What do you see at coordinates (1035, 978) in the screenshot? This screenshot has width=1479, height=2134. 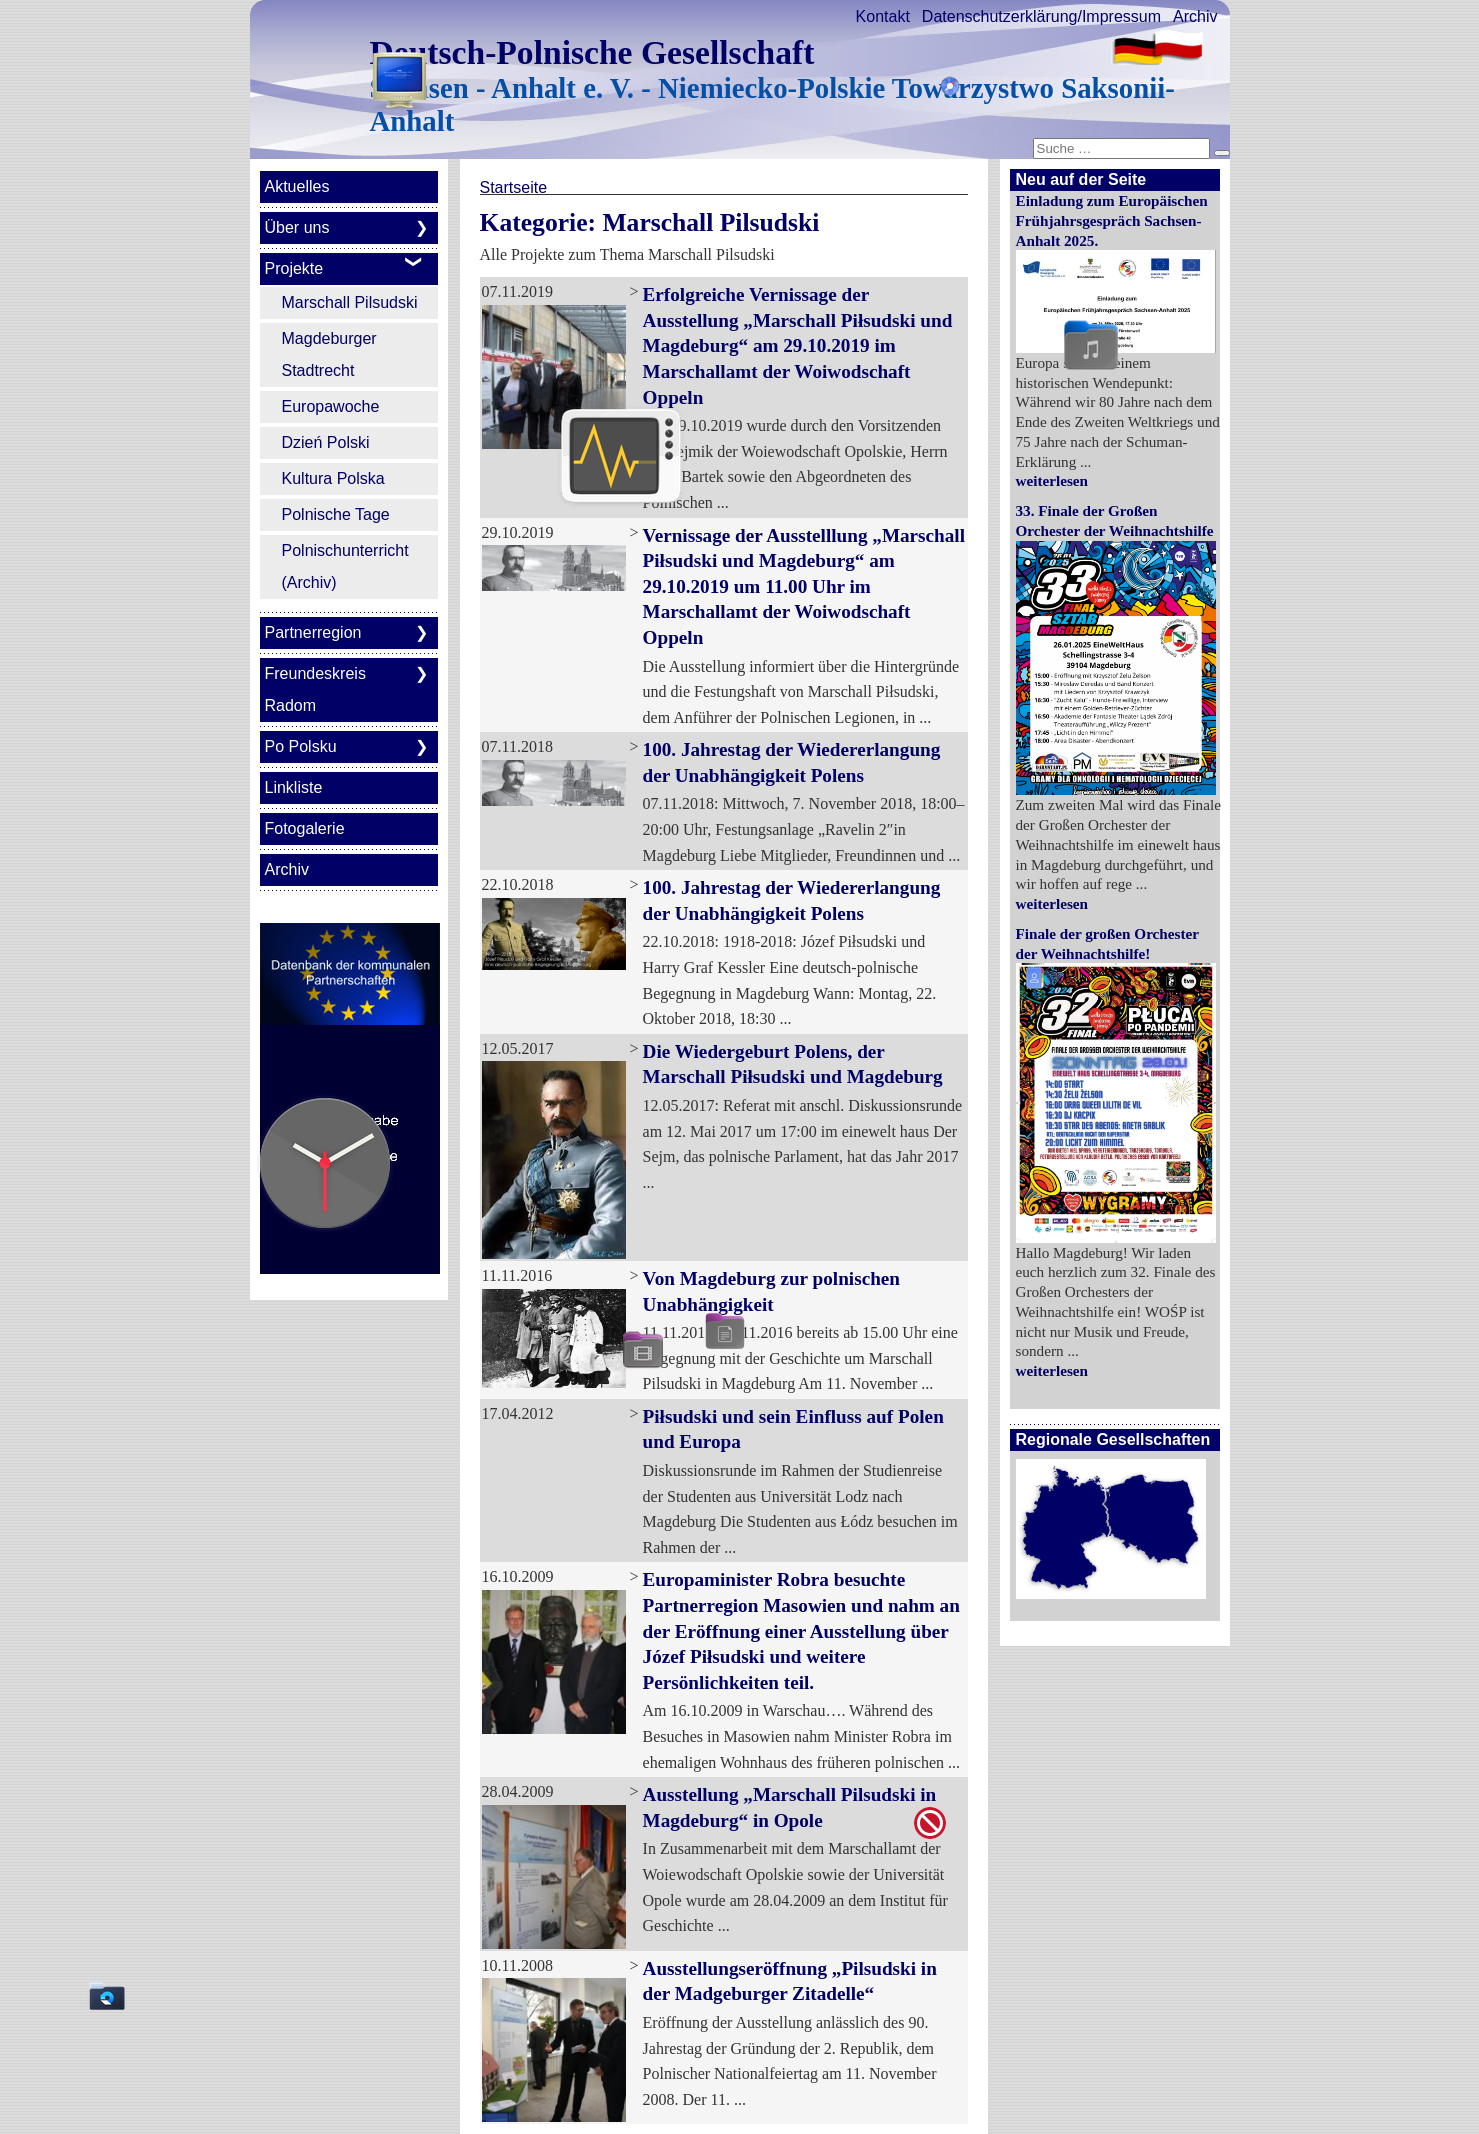 I see `open the contacts app` at bounding box center [1035, 978].